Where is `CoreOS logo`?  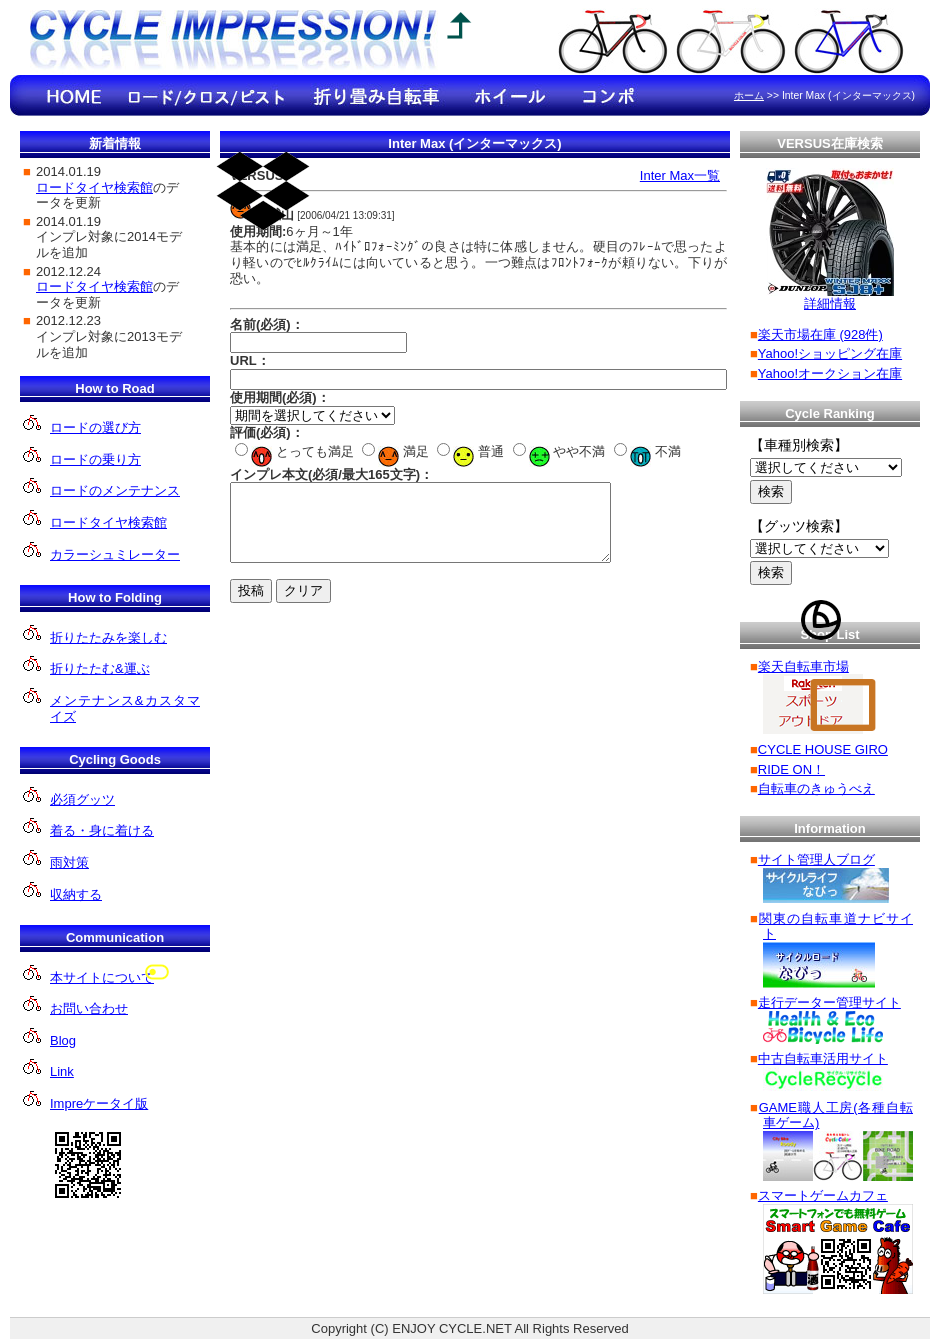
CoreOS logo is located at coordinates (821, 620).